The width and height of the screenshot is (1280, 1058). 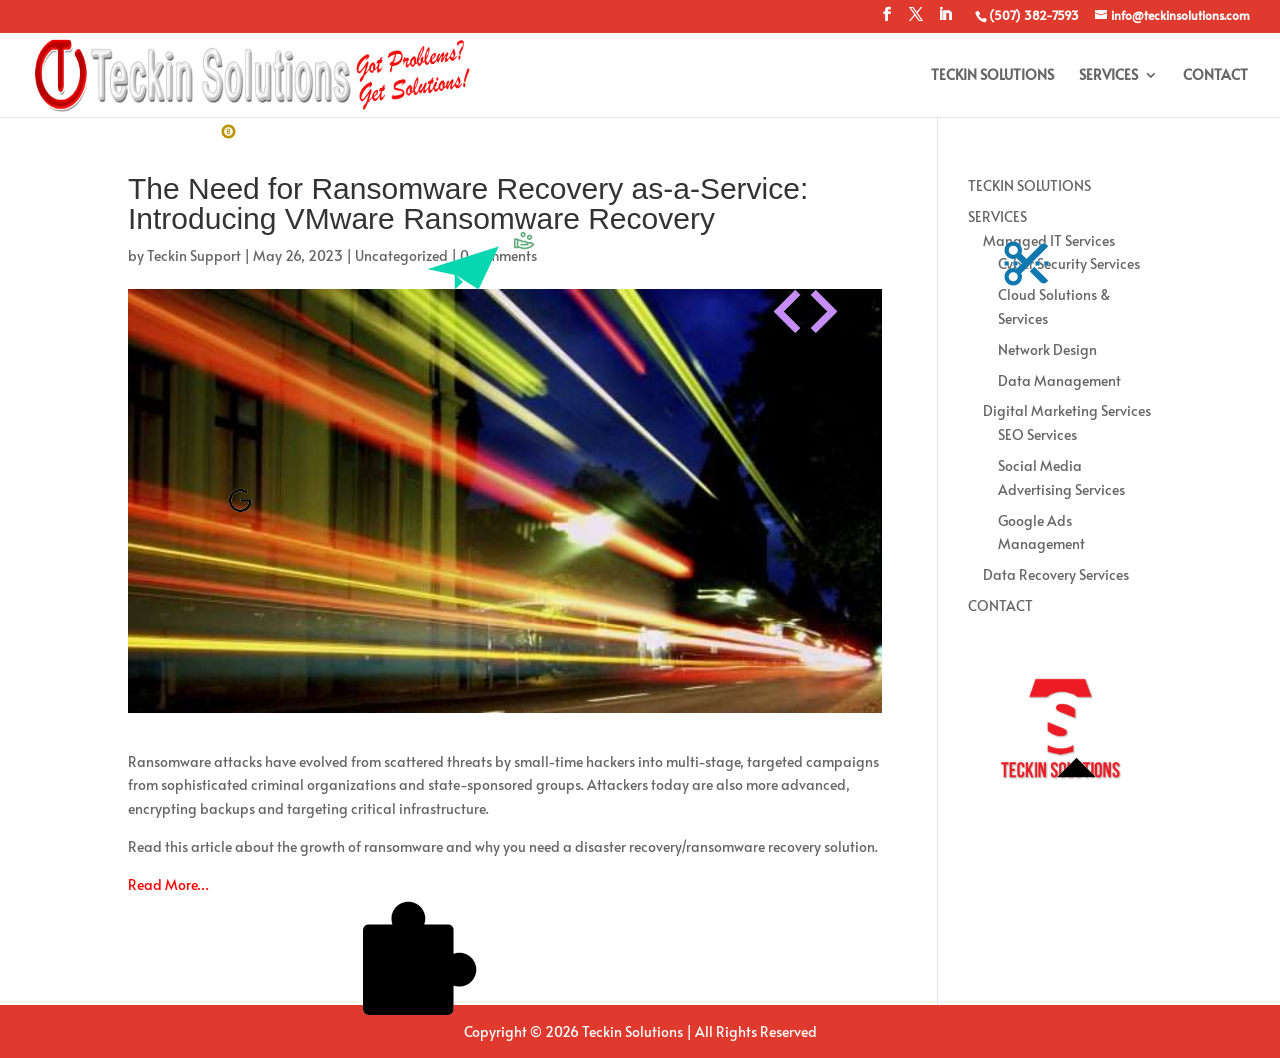 What do you see at coordinates (805, 311) in the screenshot?
I see `expand content horizontally` at bounding box center [805, 311].